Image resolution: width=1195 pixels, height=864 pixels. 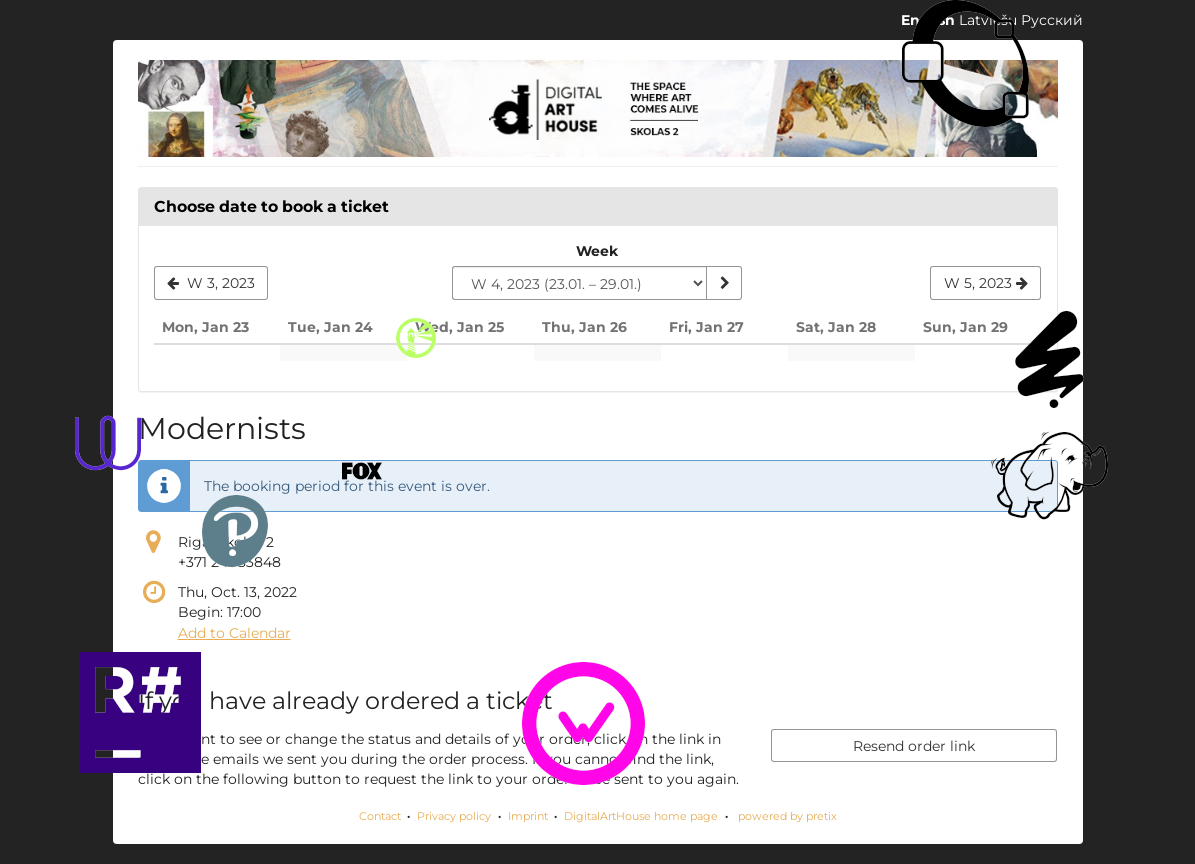 What do you see at coordinates (362, 471) in the screenshot?
I see `fox broadcasting company logo` at bounding box center [362, 471].